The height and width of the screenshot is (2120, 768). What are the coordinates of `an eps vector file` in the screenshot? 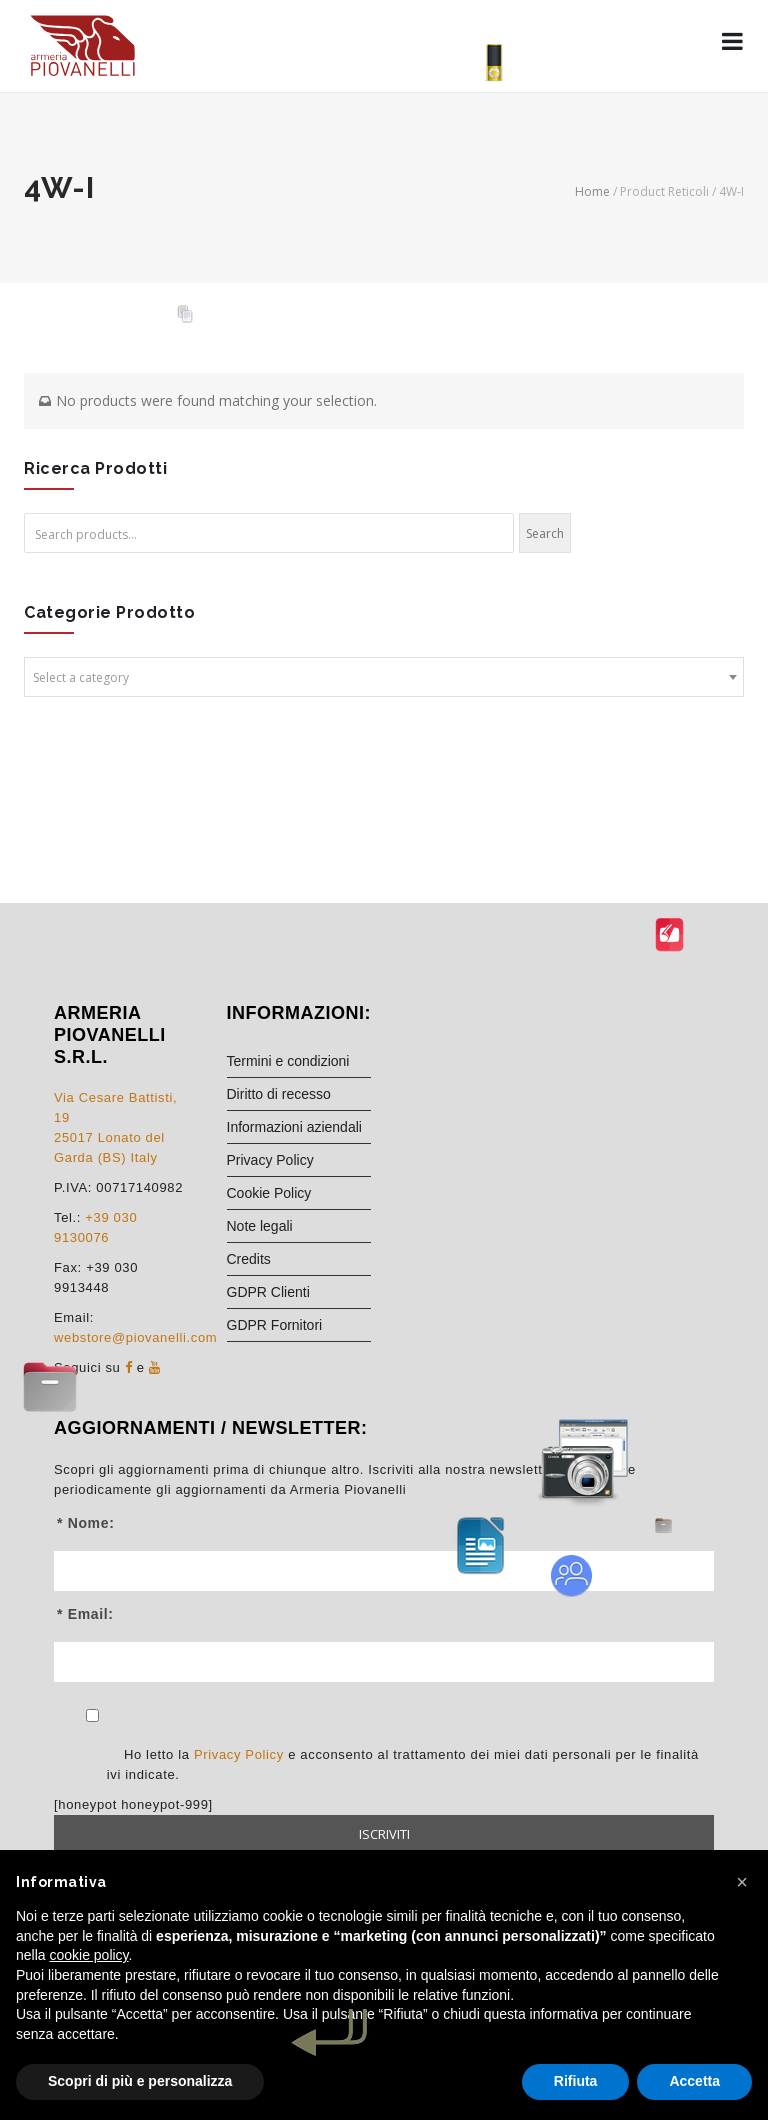 It's located at (669, 934).